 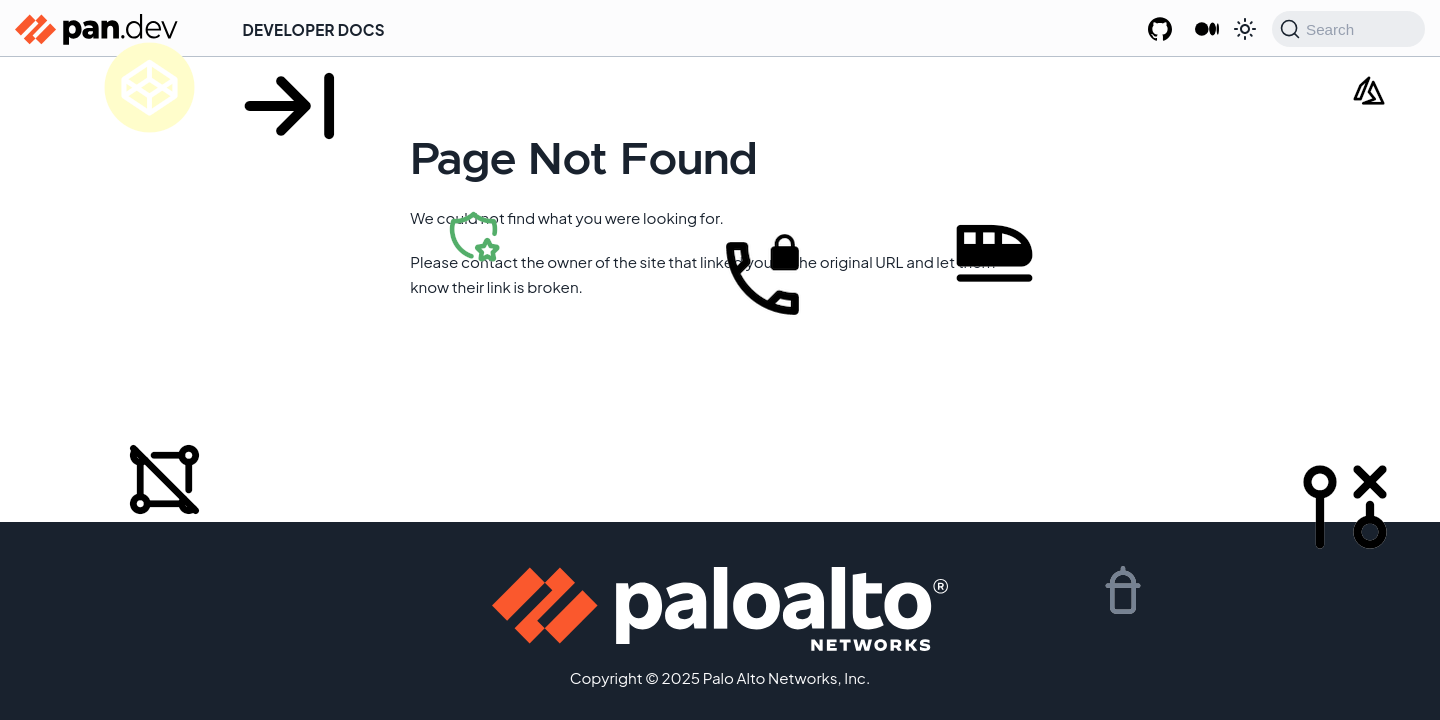 I want to click on access baby or infant care features, so click(x=1123, y=590).